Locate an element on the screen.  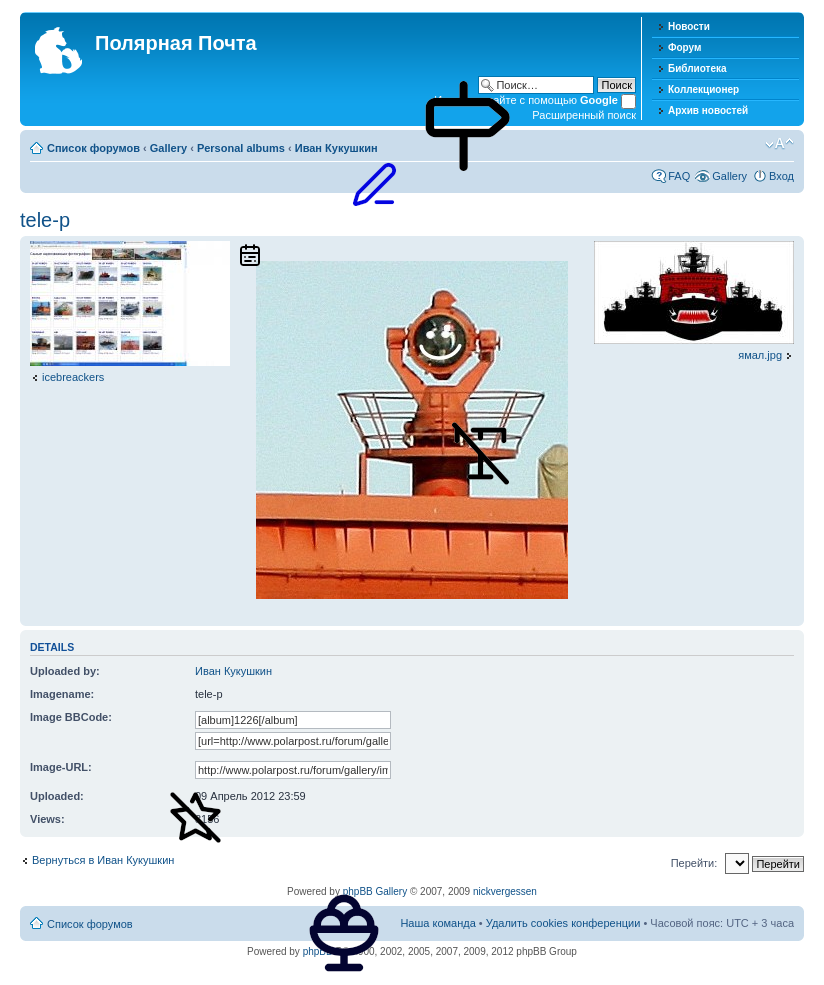
remove from favorites is located at coordinates (195, 817).